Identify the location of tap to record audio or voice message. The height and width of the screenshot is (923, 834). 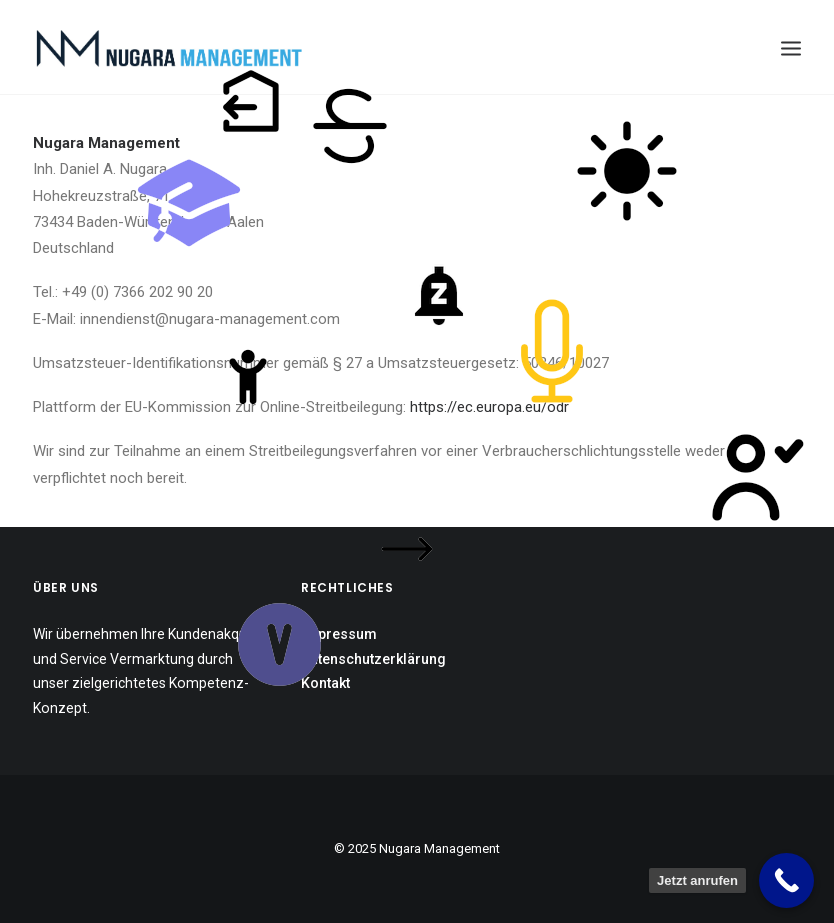
(552, 351).